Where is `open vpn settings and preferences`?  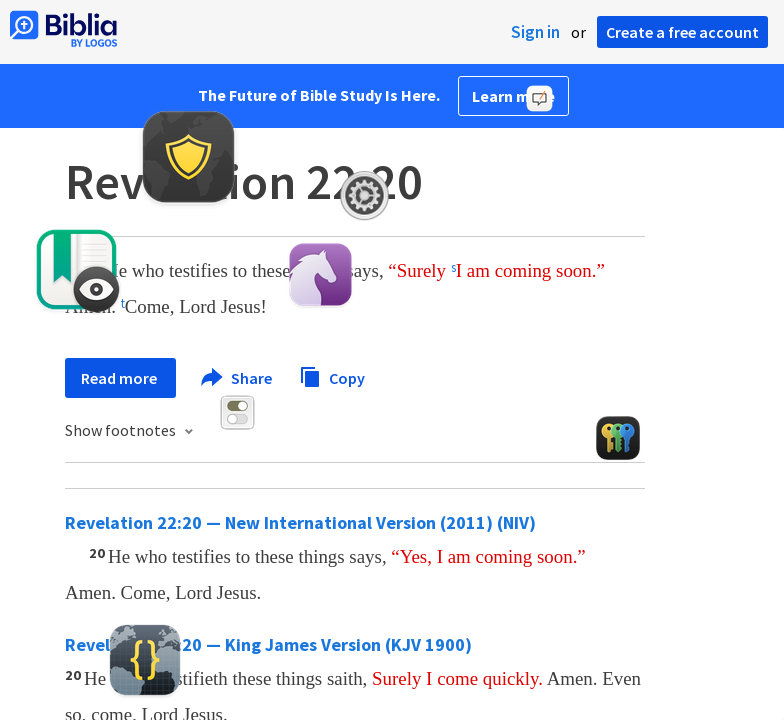
open vpn settings and preferences is located at coordinates (188, 158).